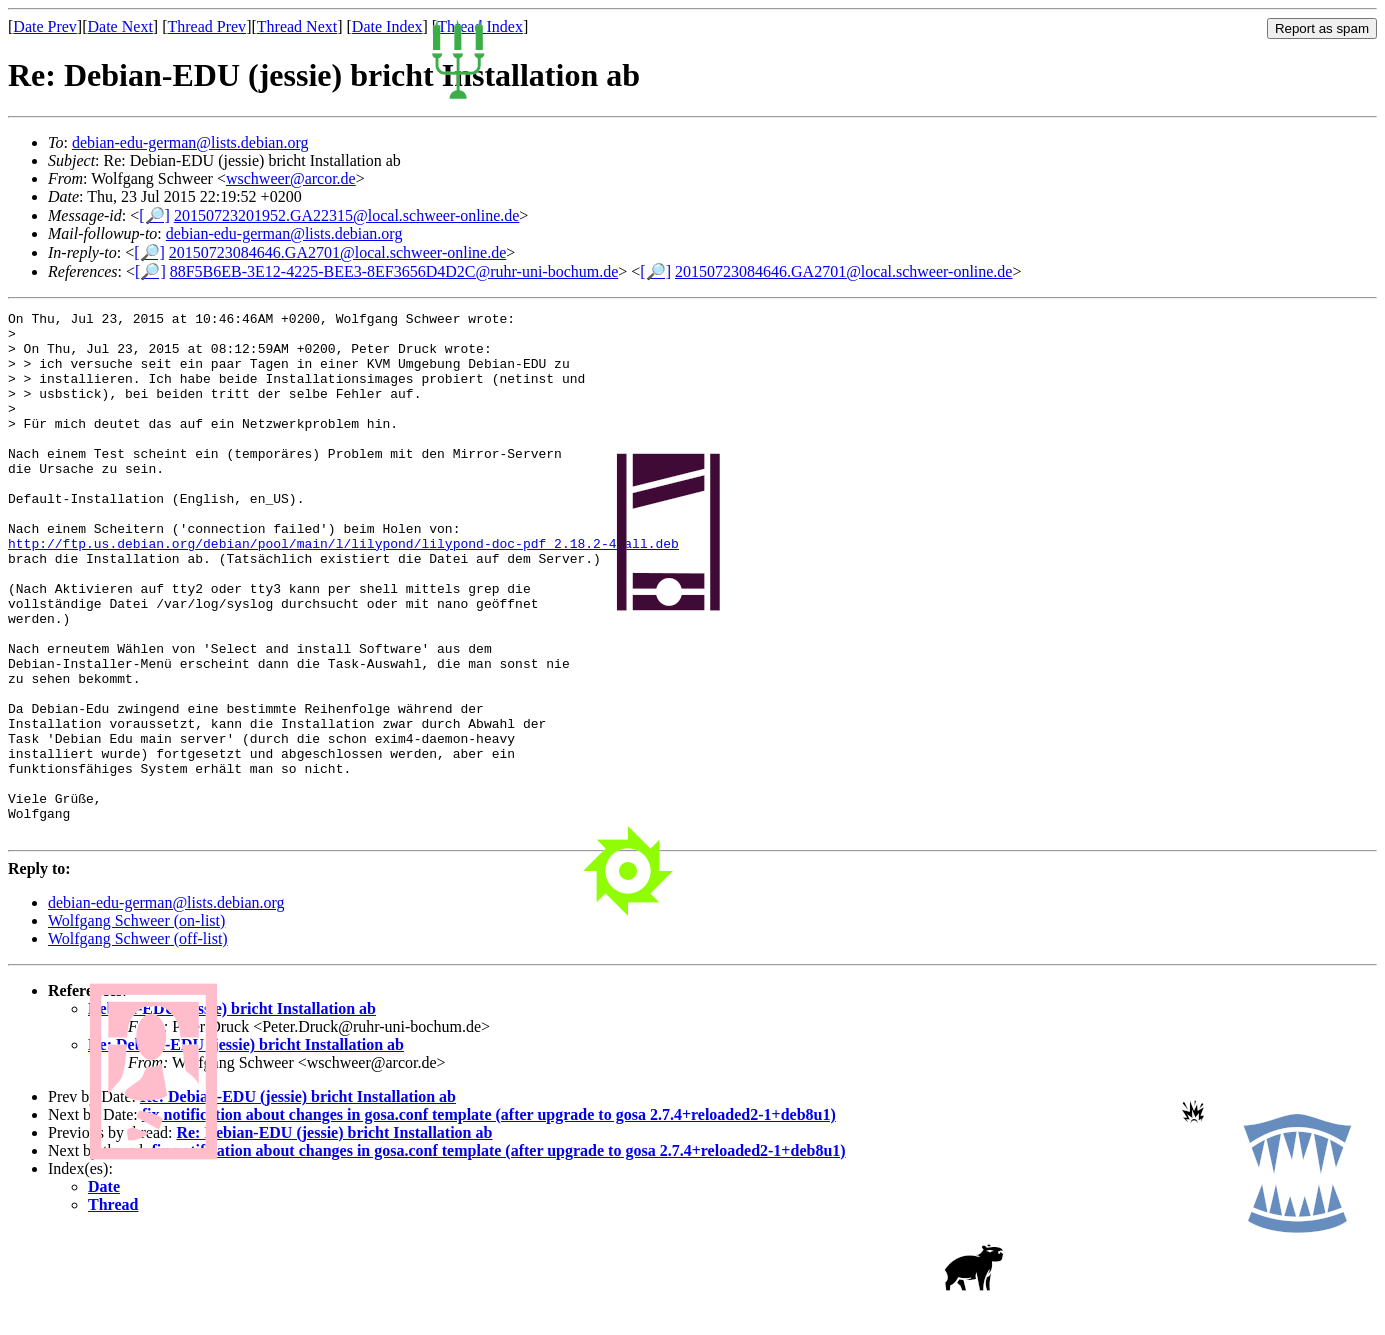 Image resolution: width=1385 pixels, height=1335 pixels. Describe the element at coordinates (973, 1267) in the screenshot. I see `capybara character or avatar selection` at that location.